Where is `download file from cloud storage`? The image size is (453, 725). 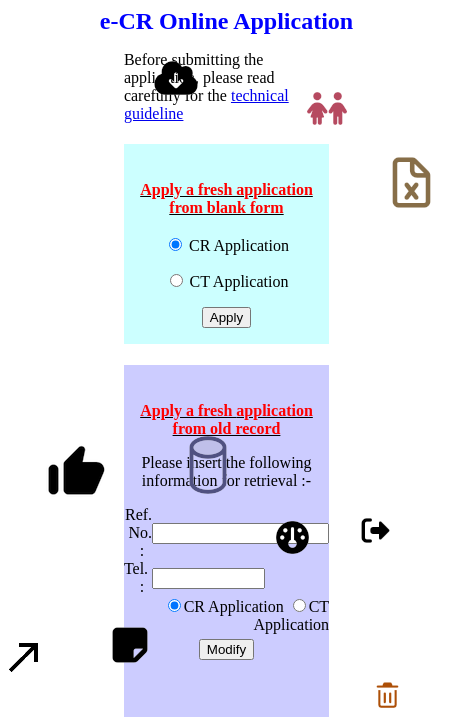 download file from cloud storage is located at coordinates (176, 78).